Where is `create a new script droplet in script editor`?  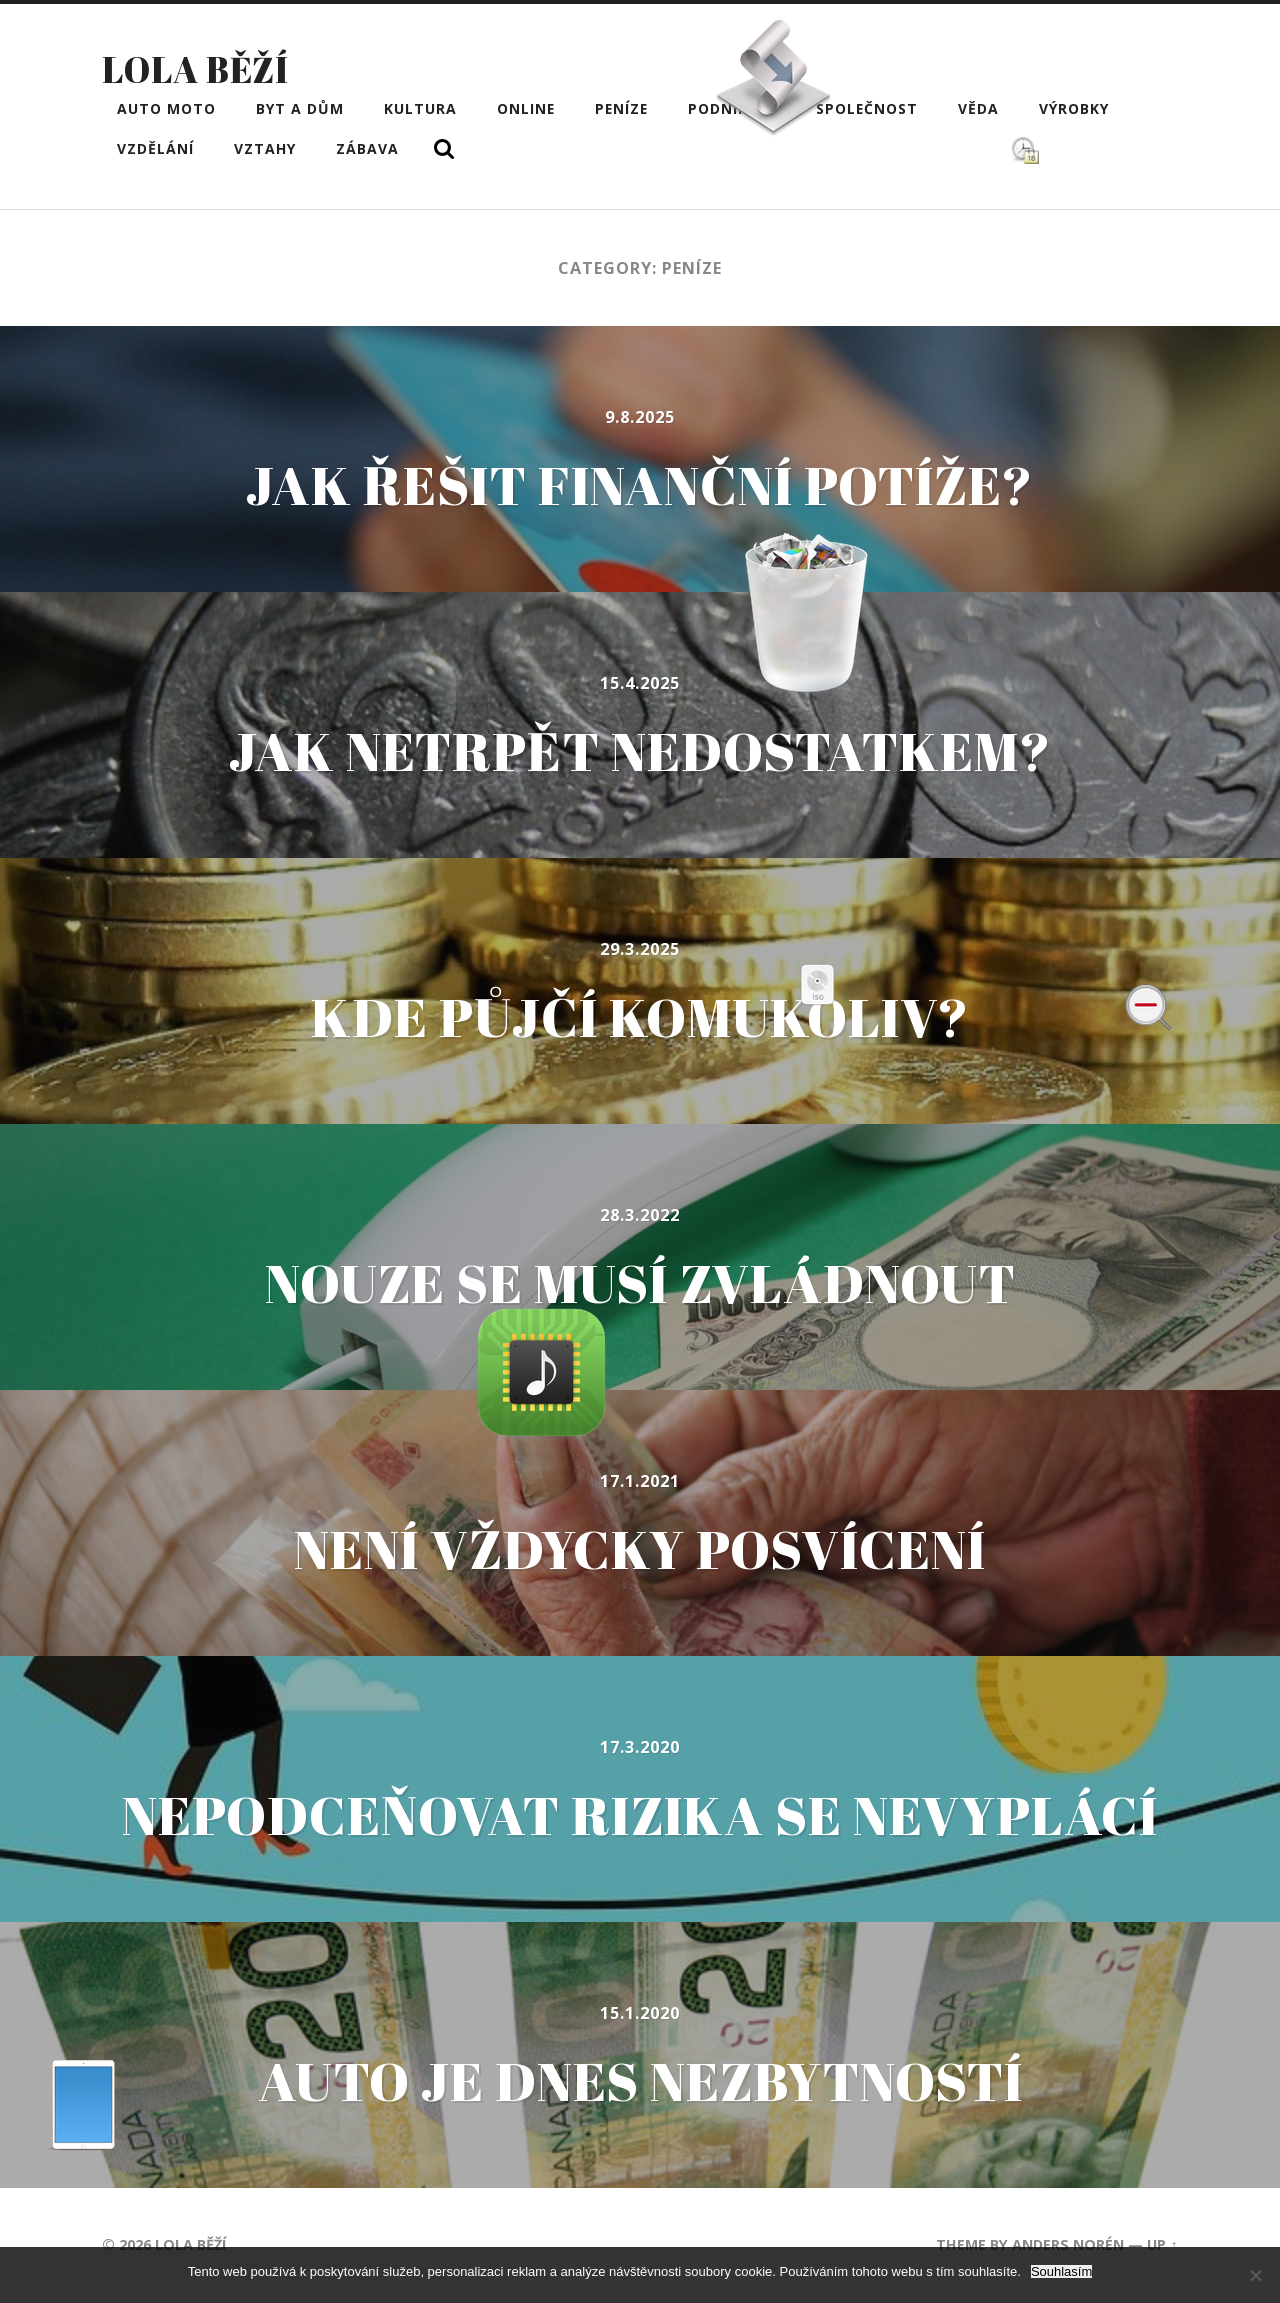
create a new script droplet in script editor is located at coordinates (773, 76).